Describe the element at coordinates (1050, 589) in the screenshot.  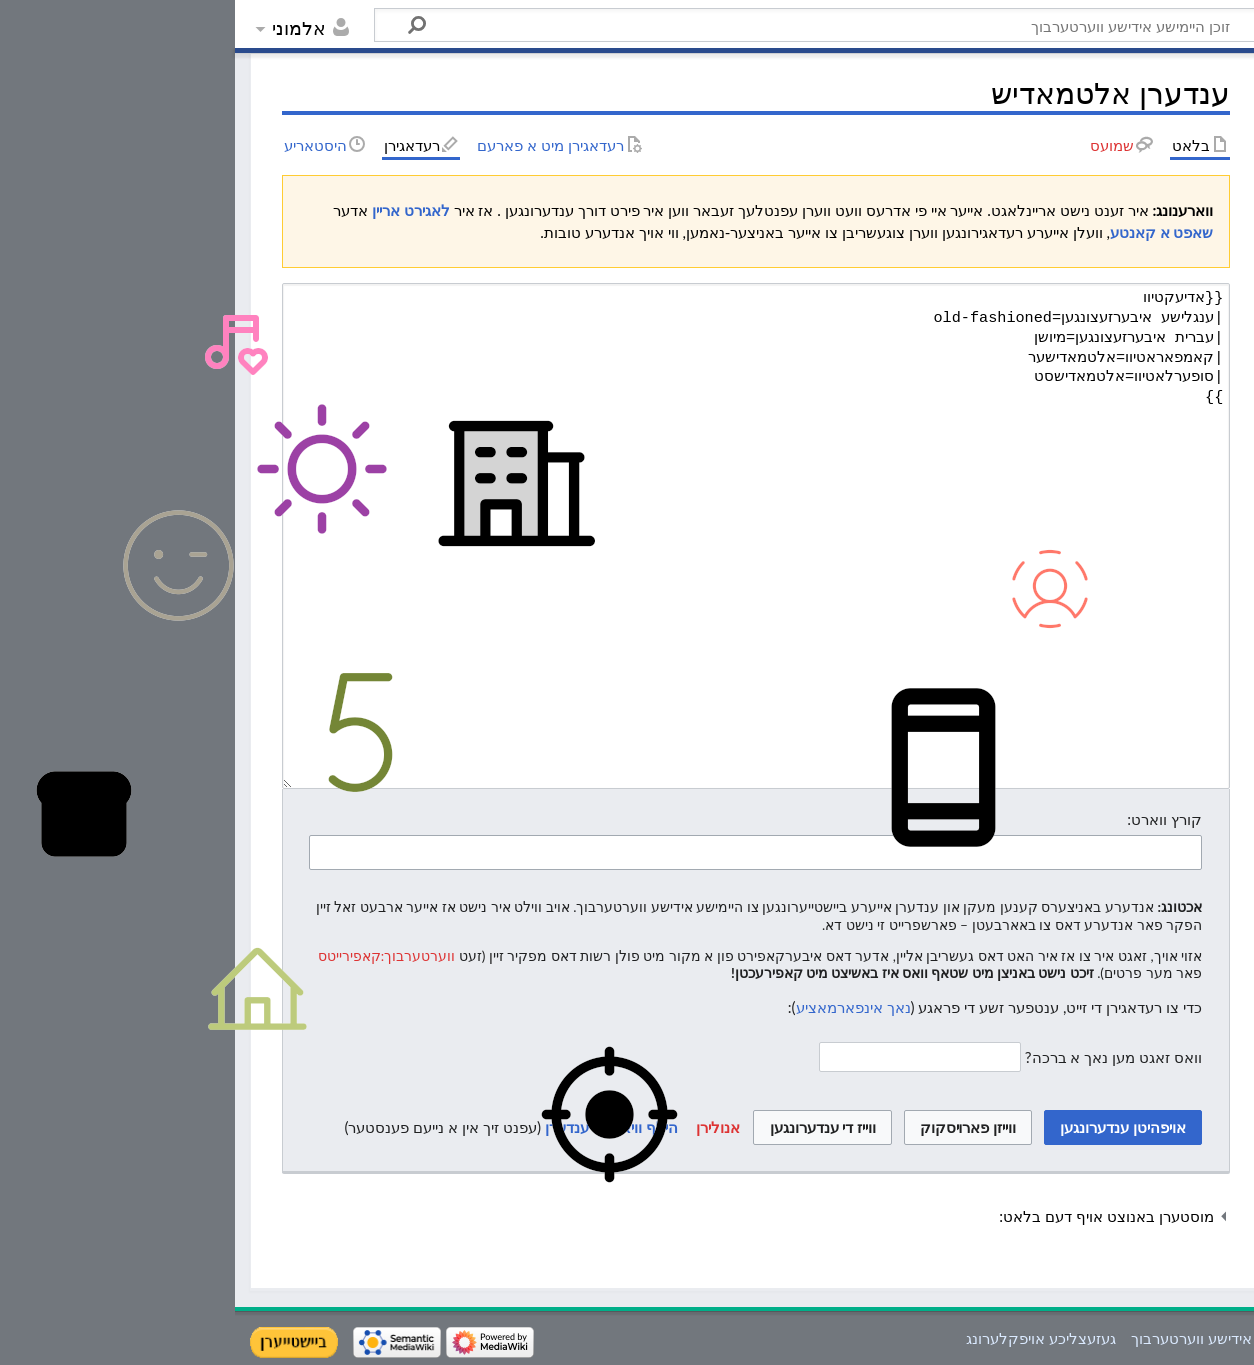
I see `user profile pending or incomplete` at that location.